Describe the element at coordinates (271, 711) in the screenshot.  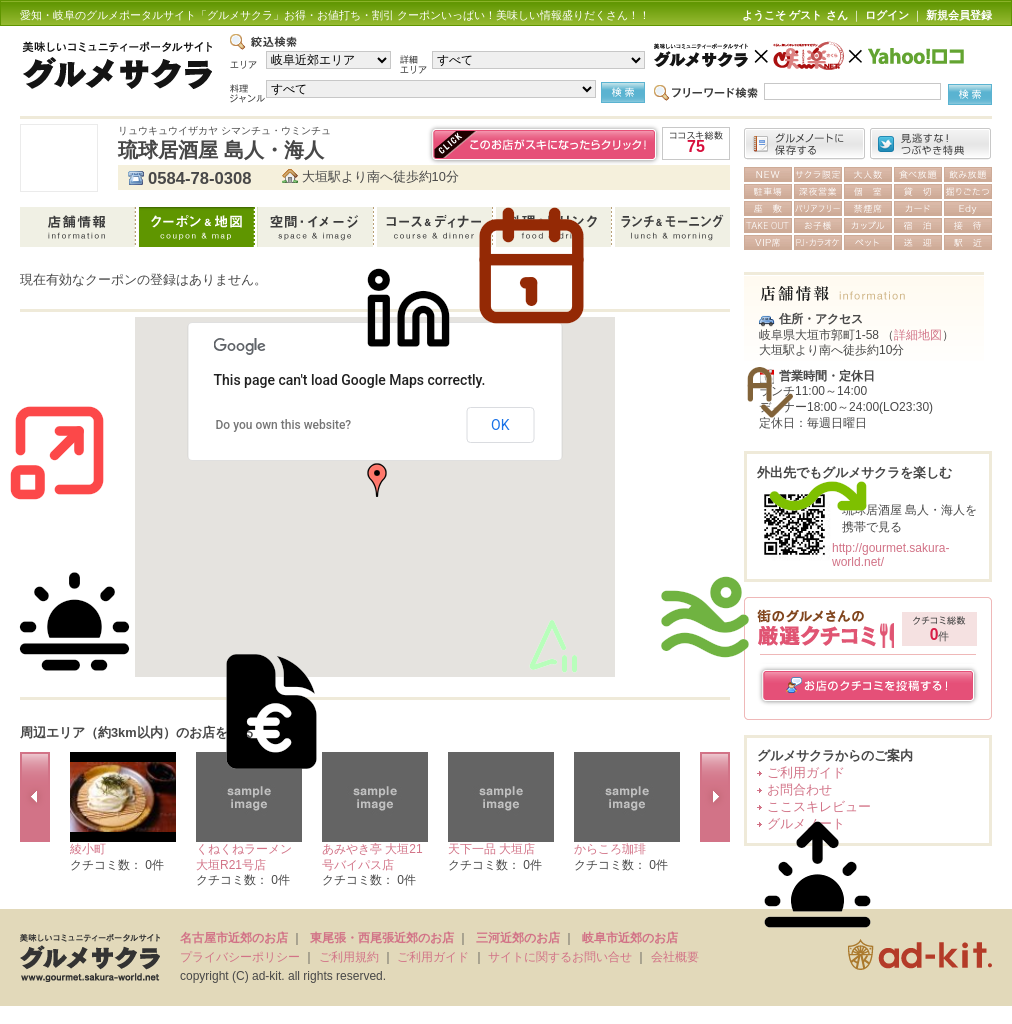
I see `view euro currency document` at that location.